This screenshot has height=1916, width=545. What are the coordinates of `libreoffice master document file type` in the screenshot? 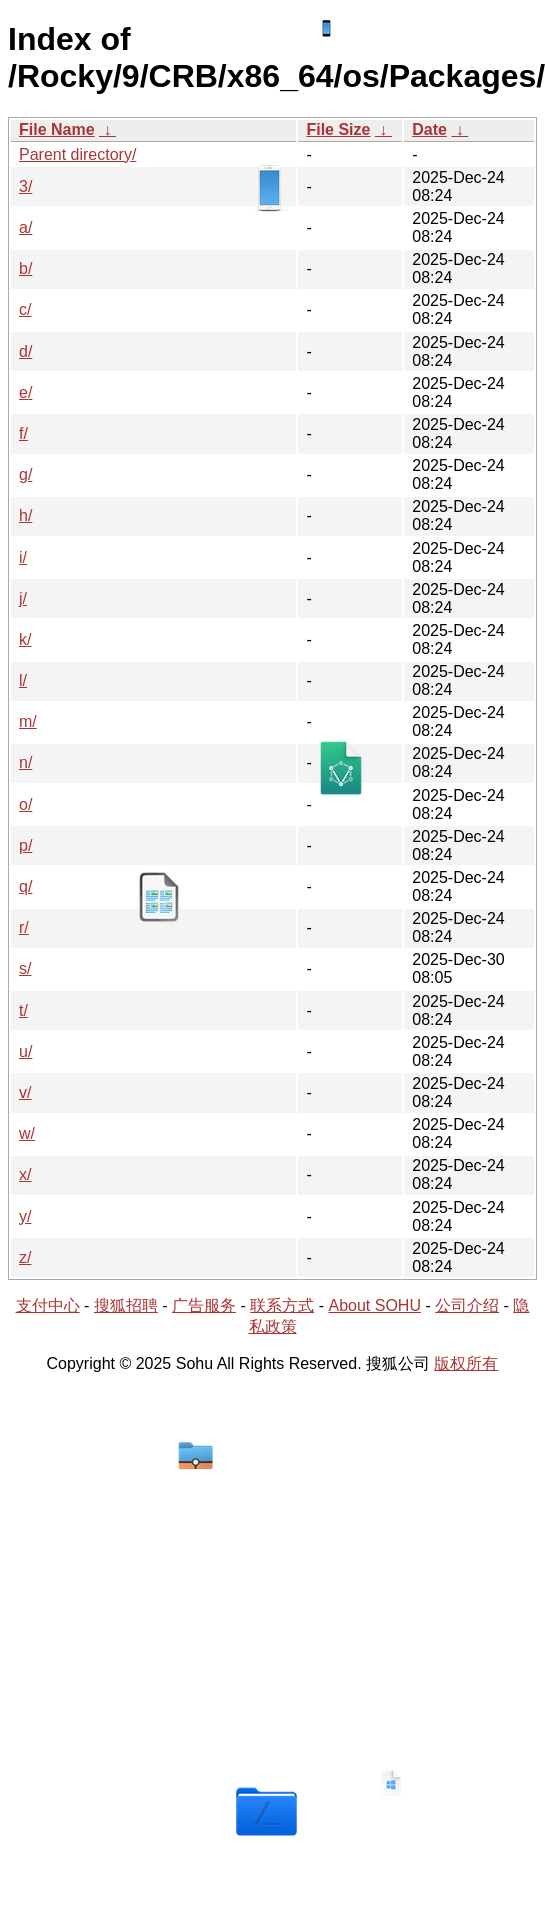 It's located at (159, 897).